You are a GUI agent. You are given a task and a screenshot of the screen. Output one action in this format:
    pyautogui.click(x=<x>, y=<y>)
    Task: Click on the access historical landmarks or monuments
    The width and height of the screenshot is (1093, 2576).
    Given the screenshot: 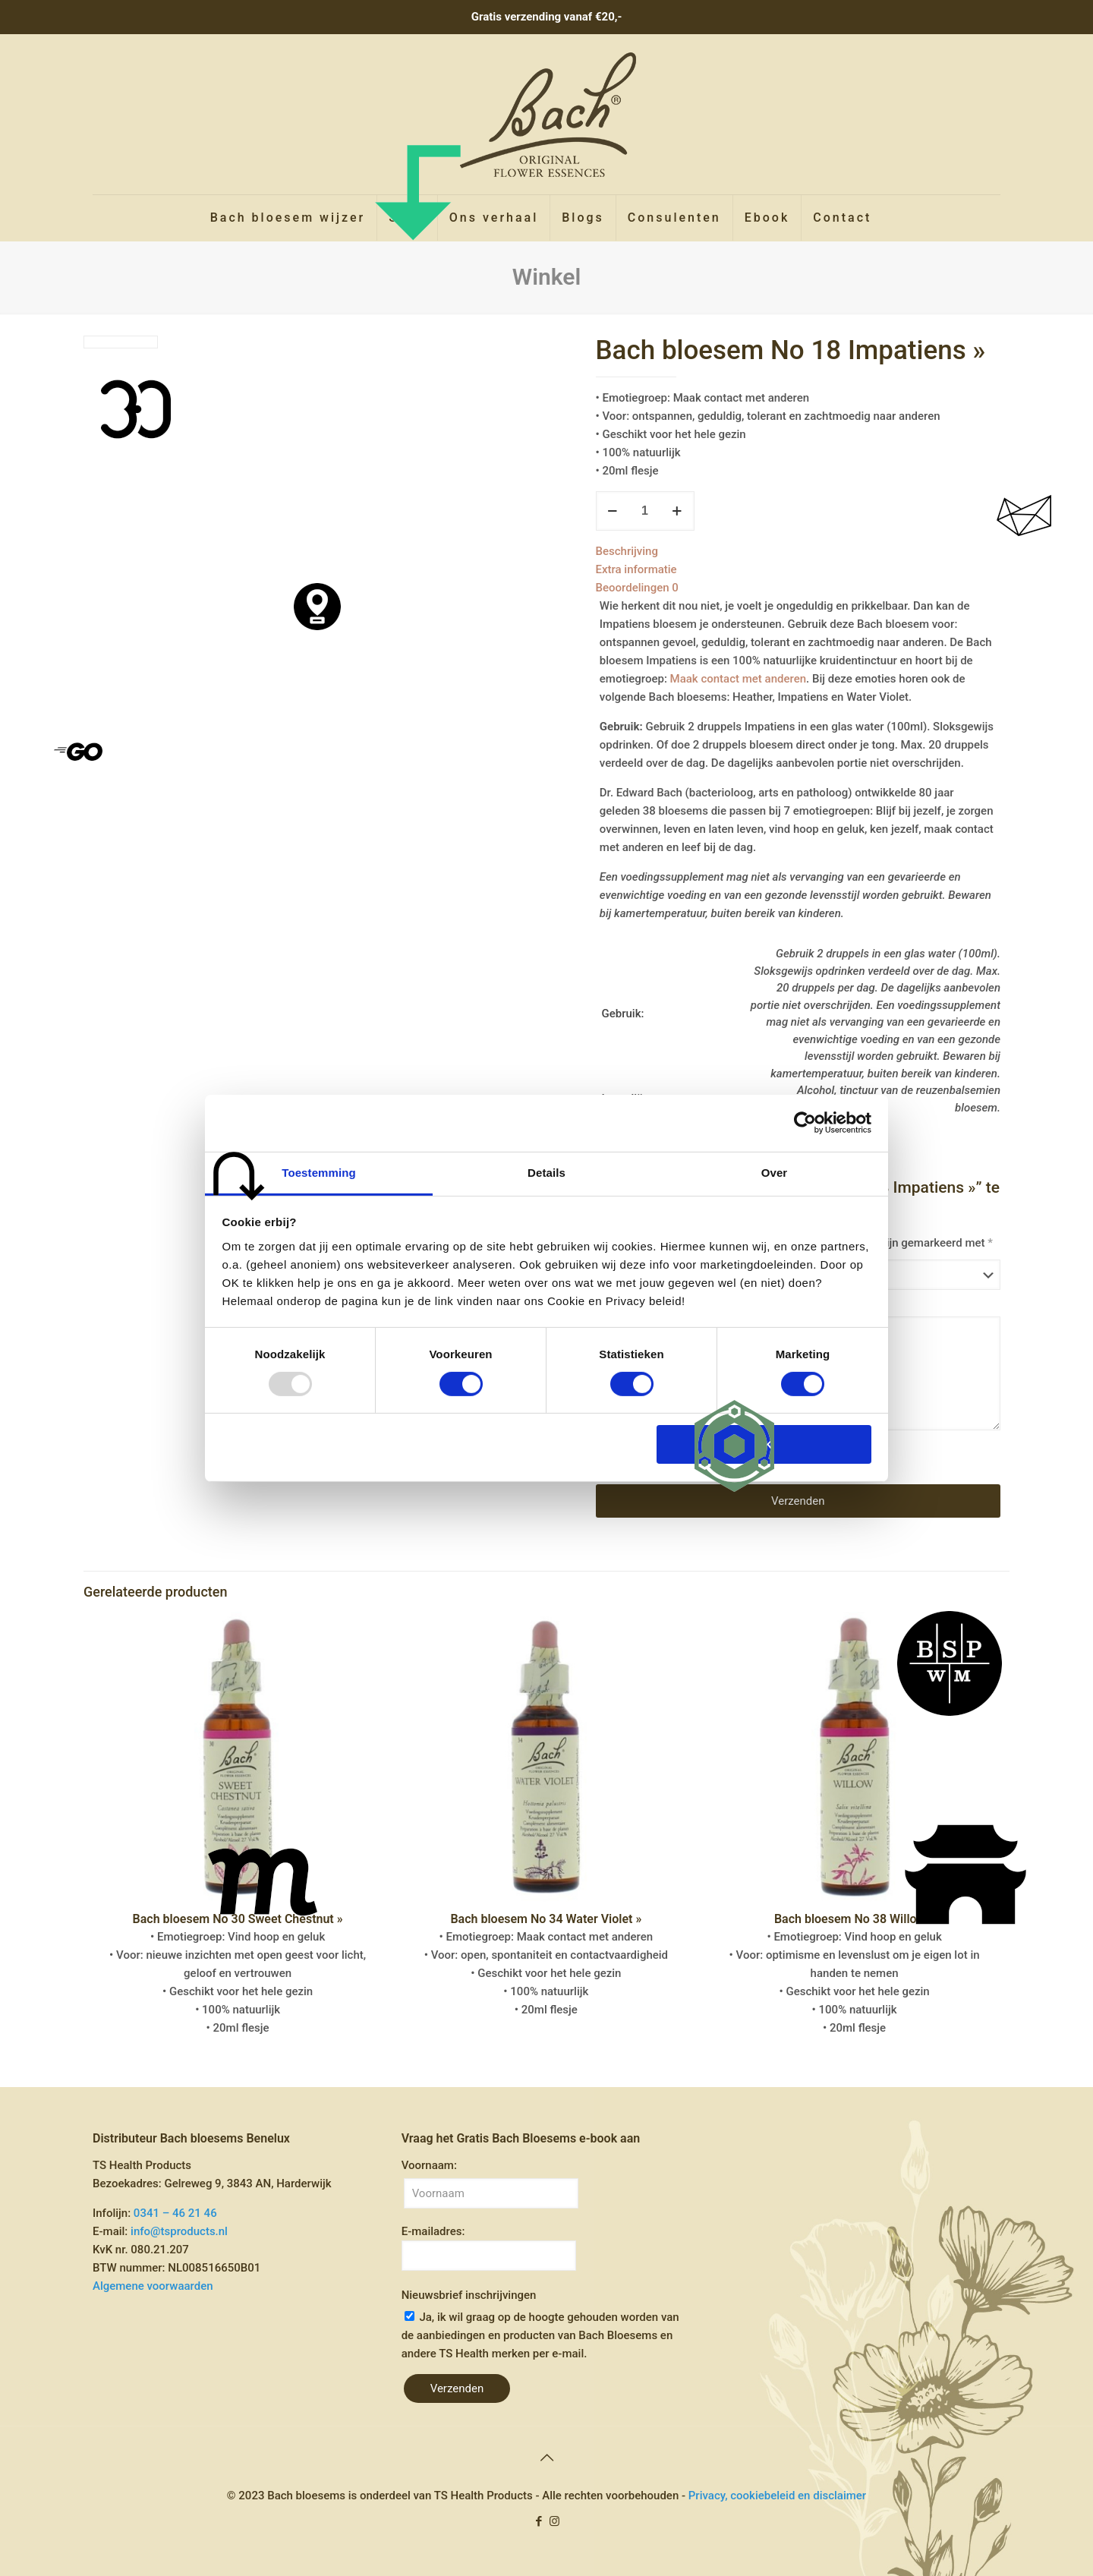 What is the action you would take?
    pyautogui.click(x=965, y=1874)
    